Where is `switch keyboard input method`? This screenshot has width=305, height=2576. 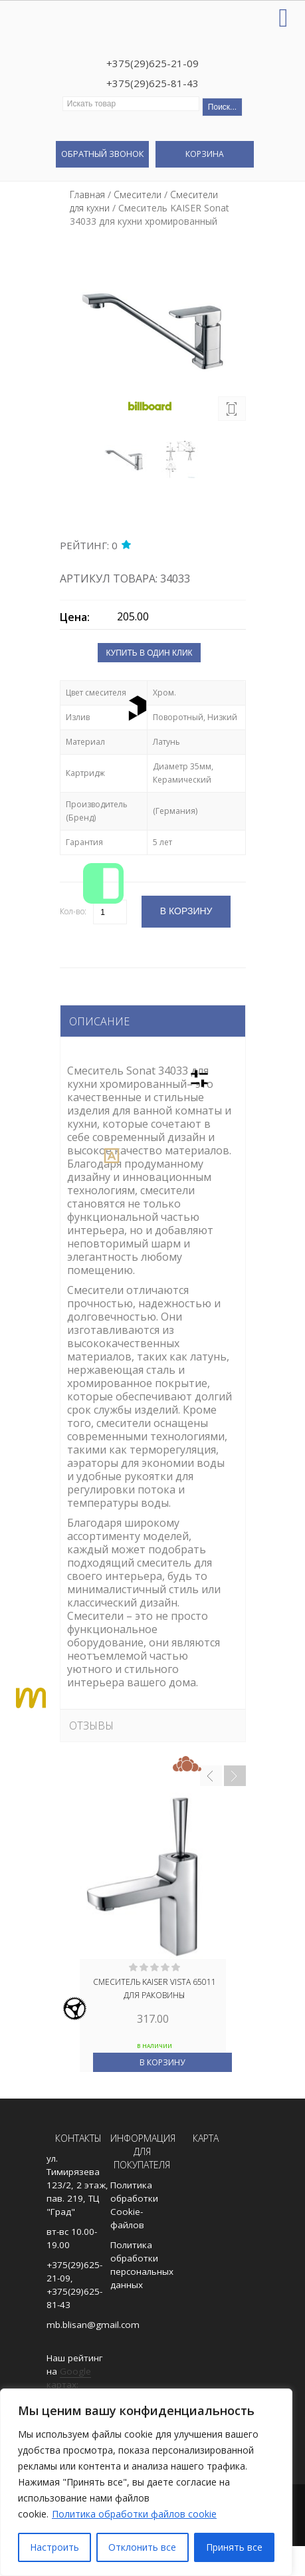
switch keyboard input method is located at coordinates (112, 1156).